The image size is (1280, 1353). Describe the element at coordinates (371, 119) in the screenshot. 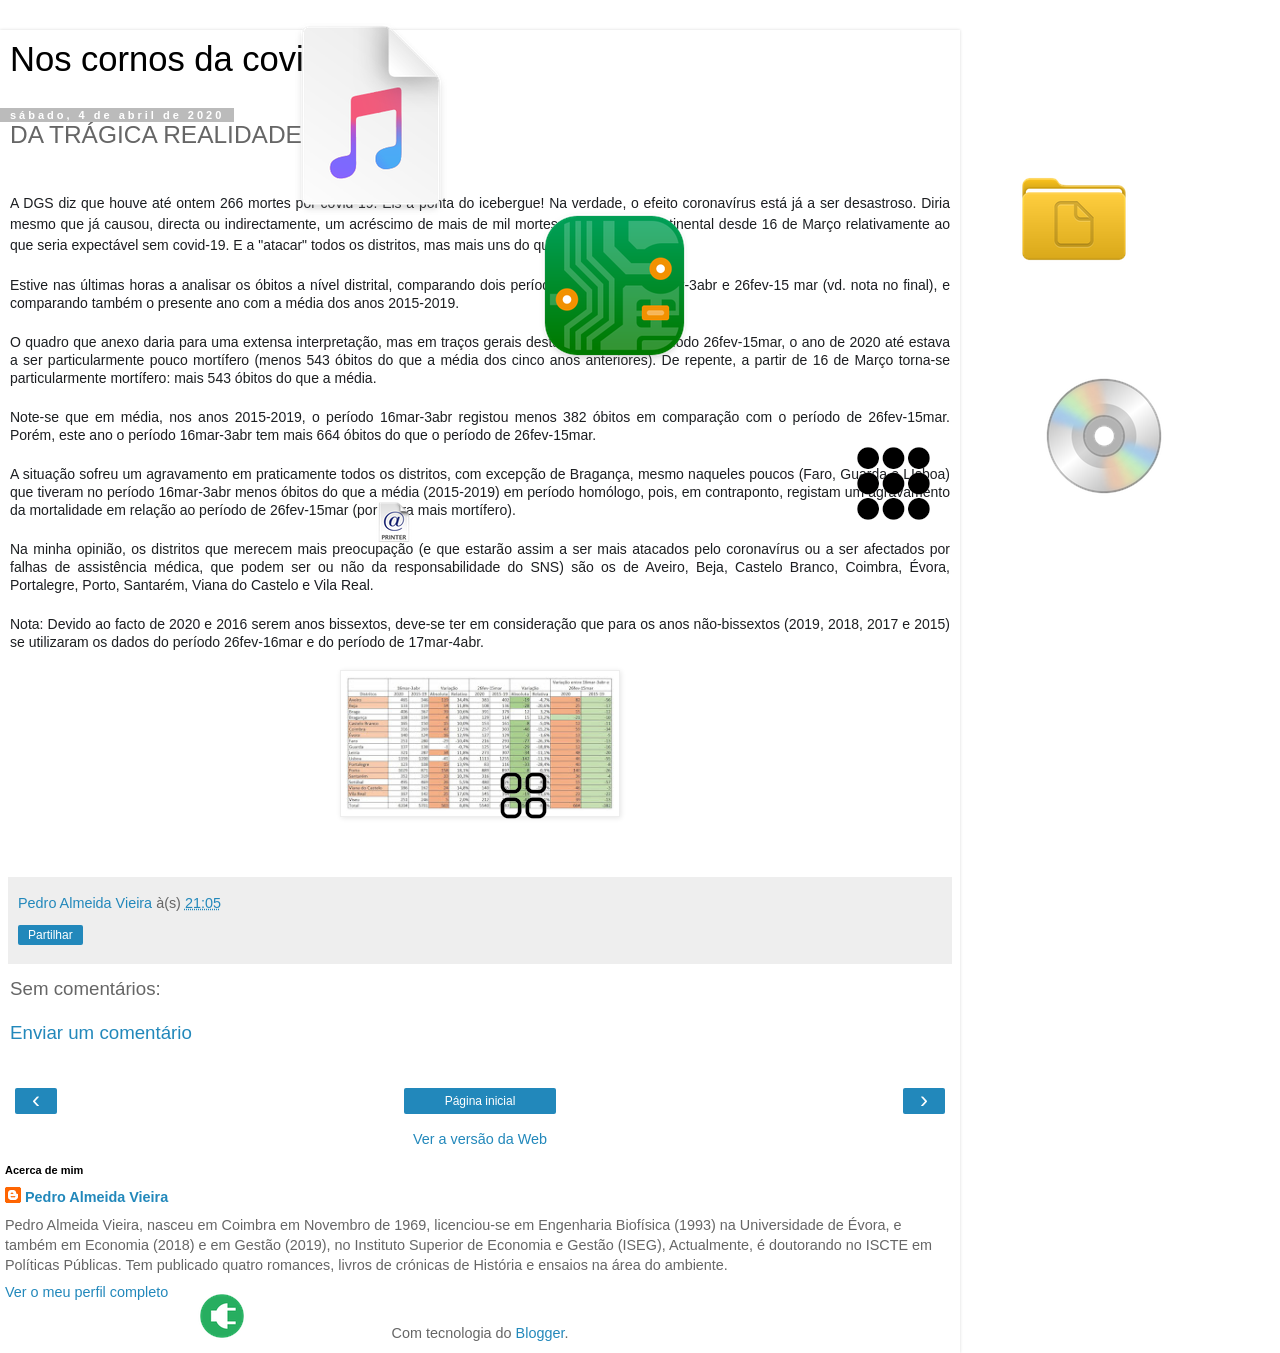

I see `generic audio file icon` at that location.